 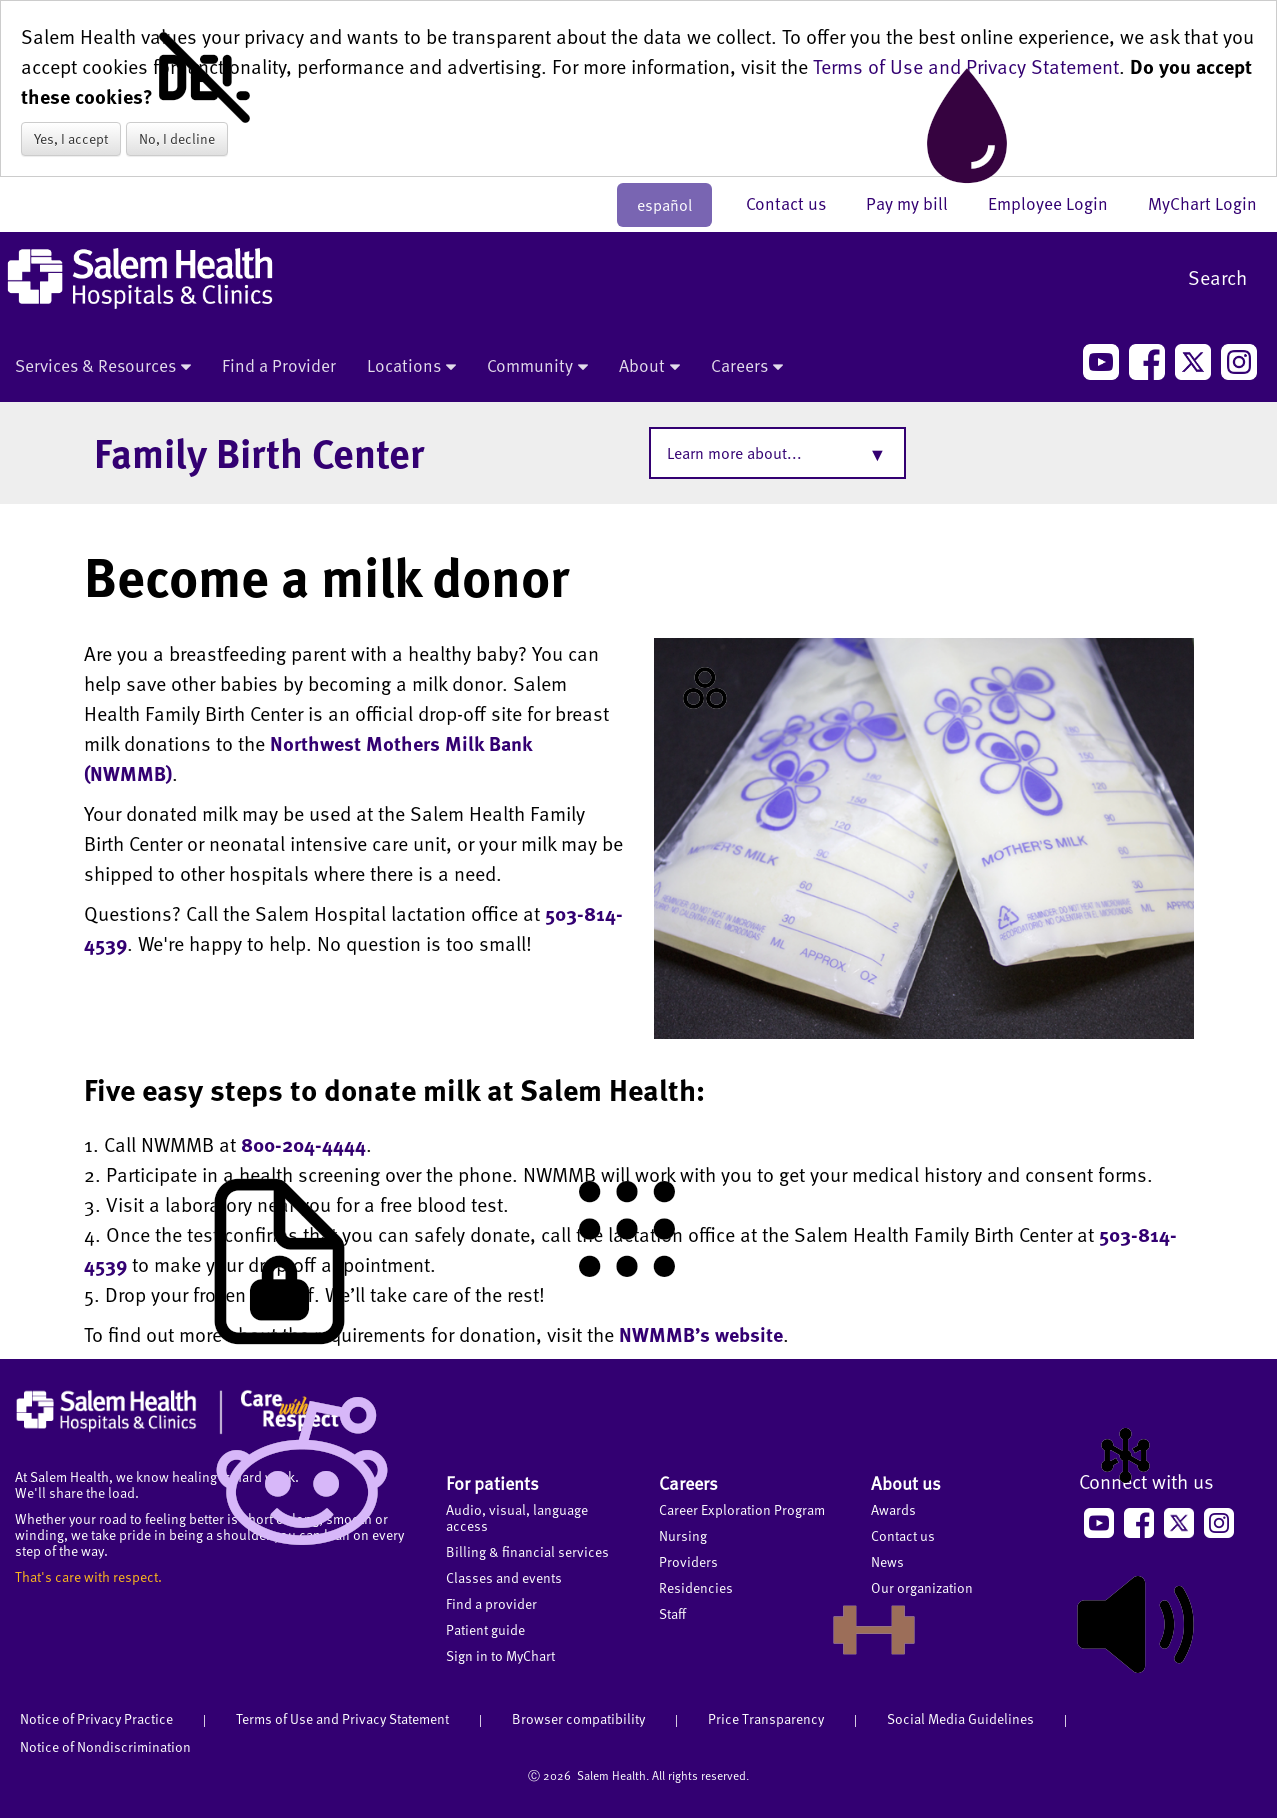 I want to click on view a protected or encrypted document, so click(x=279, y=1261).